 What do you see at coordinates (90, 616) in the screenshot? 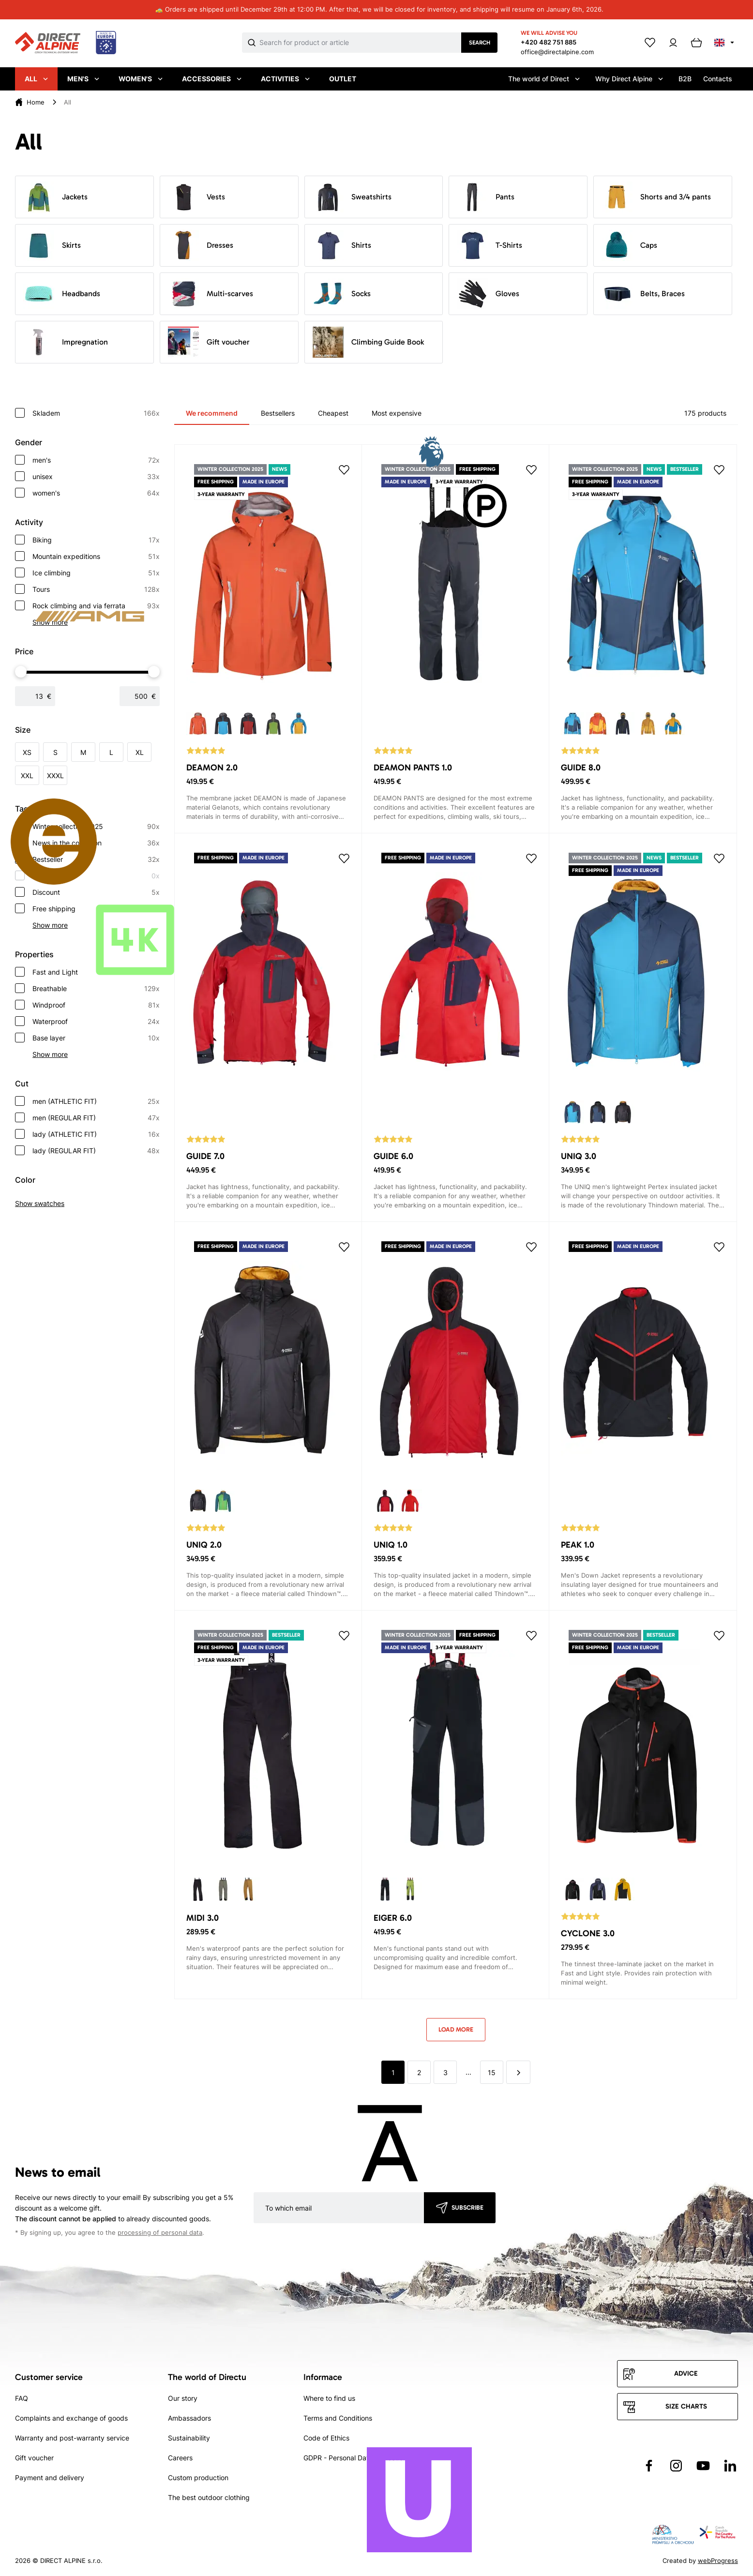
I see `mercedes-amg brand logo` at bounding box center [90, 616].